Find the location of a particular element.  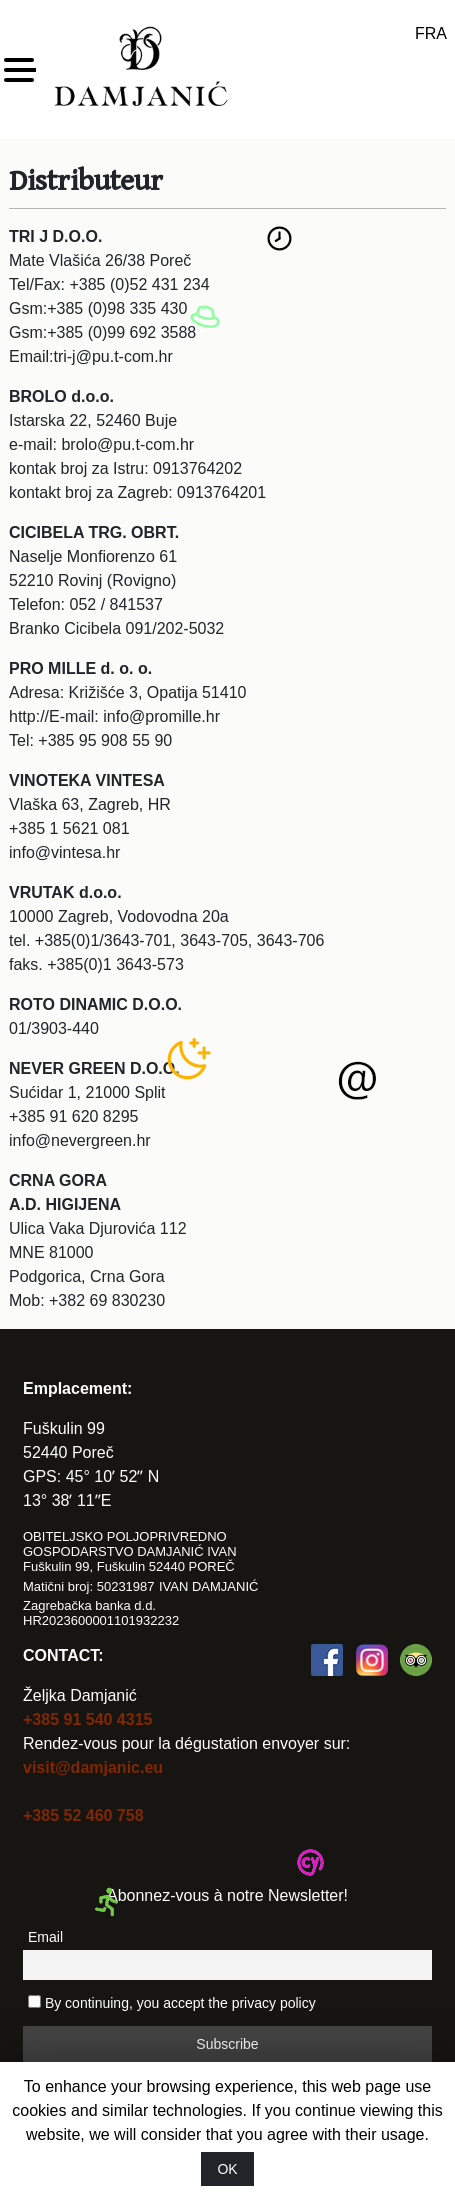

cypress testing framework logo is located at coordinates (310, 1862).